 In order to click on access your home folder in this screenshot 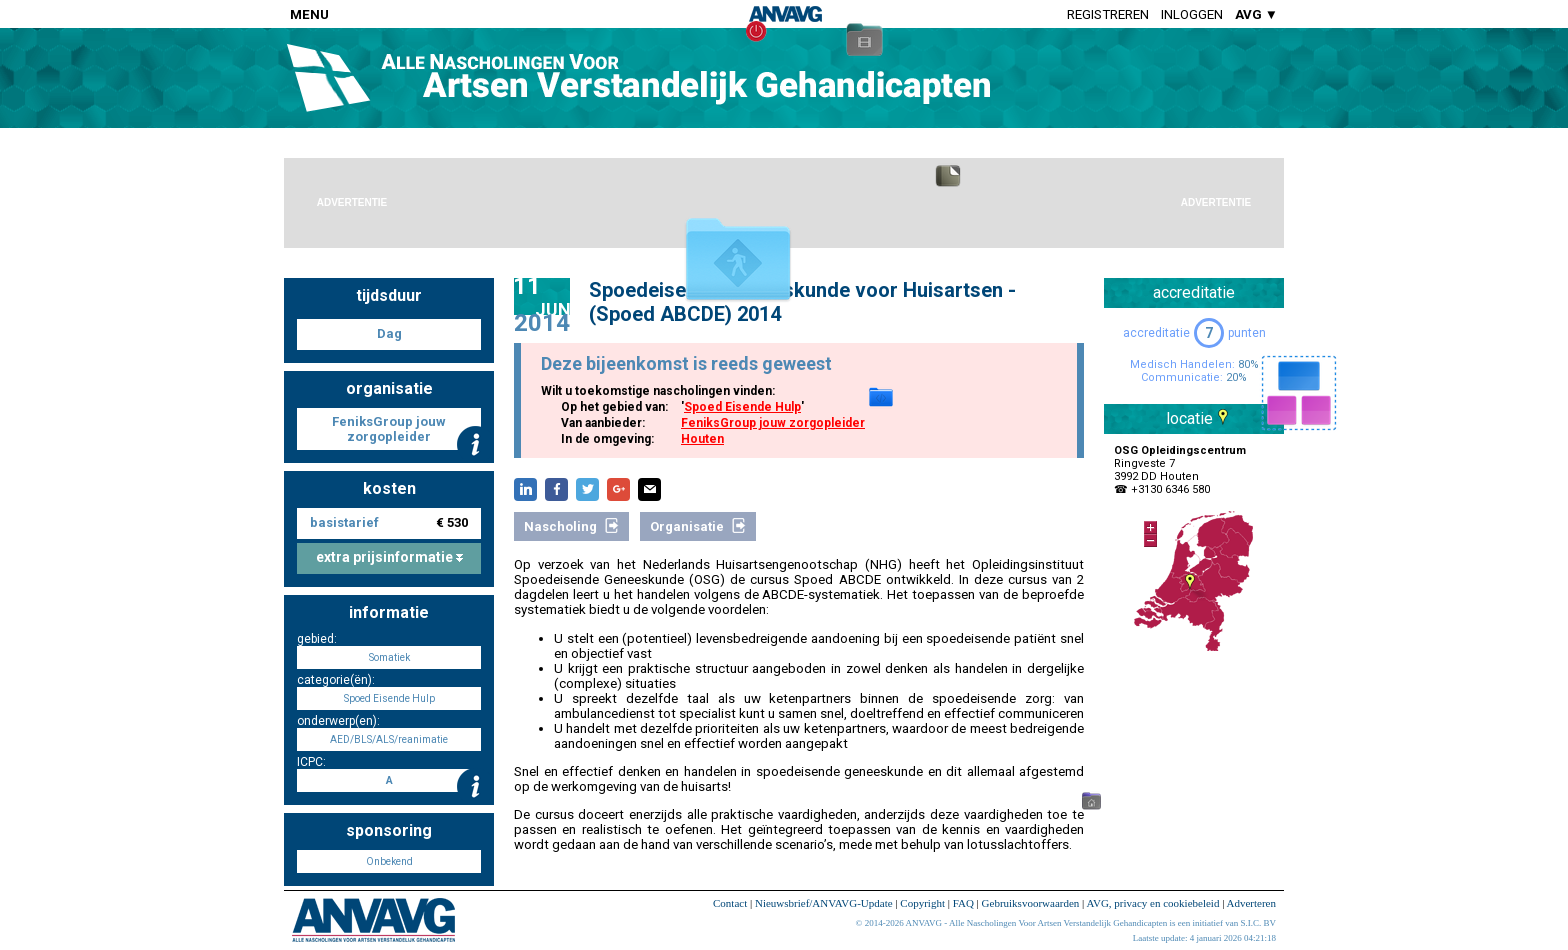, I will do `click(1091, 800)`.